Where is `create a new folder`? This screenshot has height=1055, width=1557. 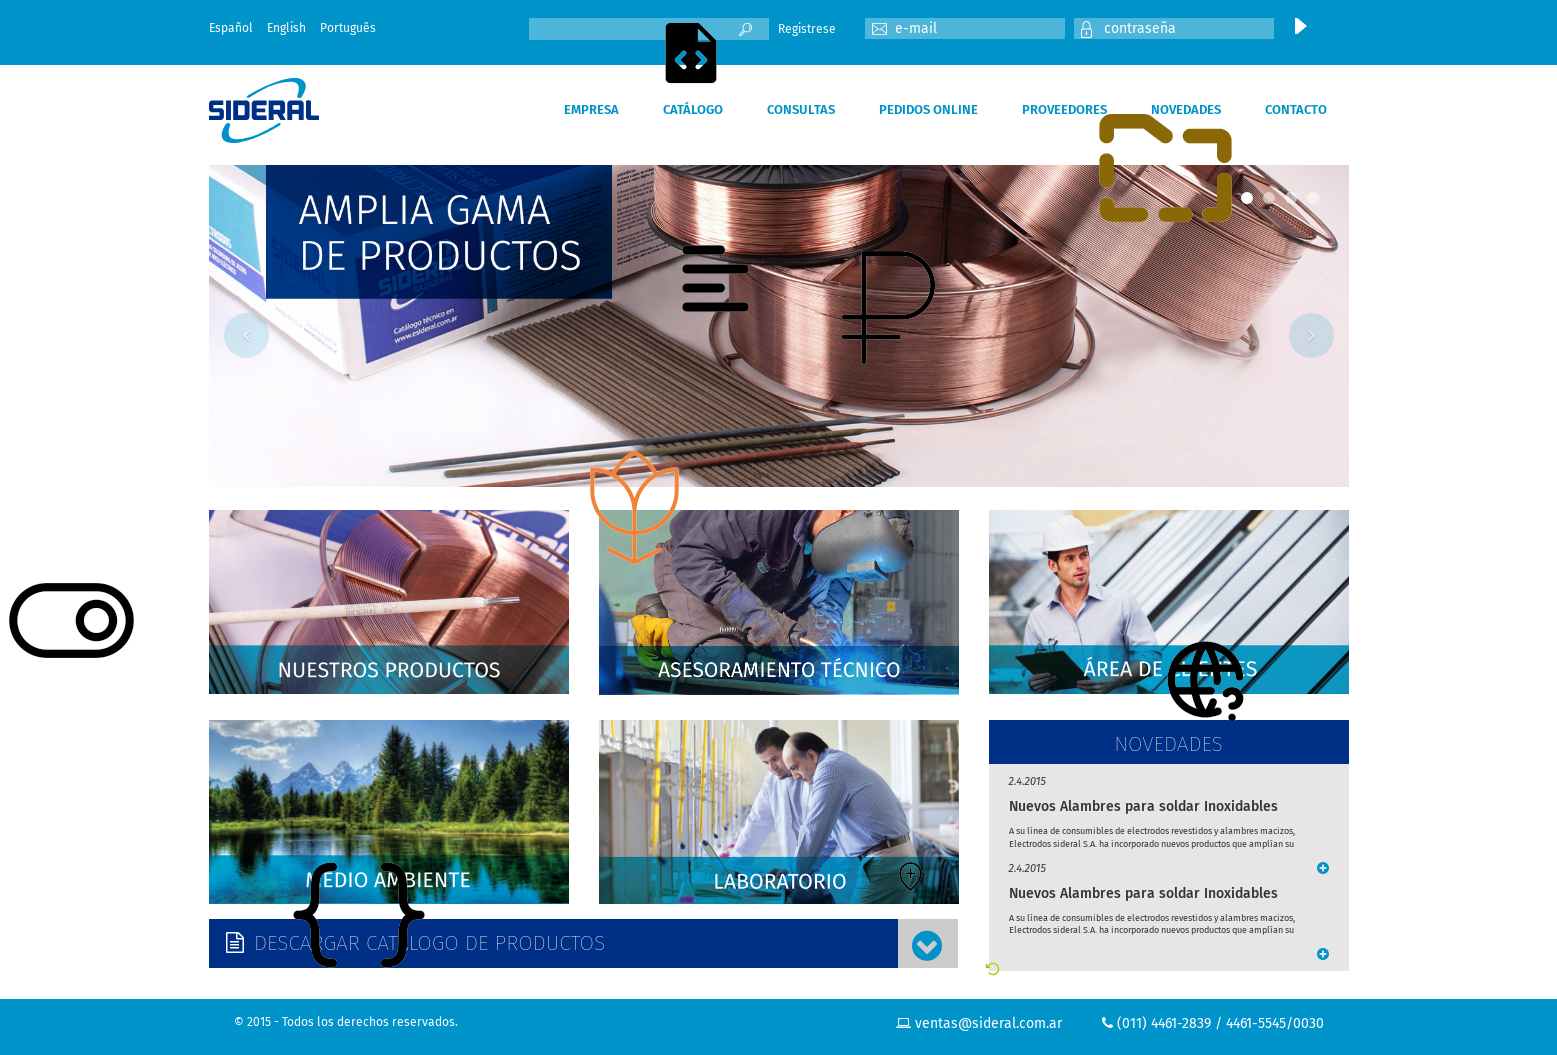
create a new folder is located at coordinates (1165, 165).